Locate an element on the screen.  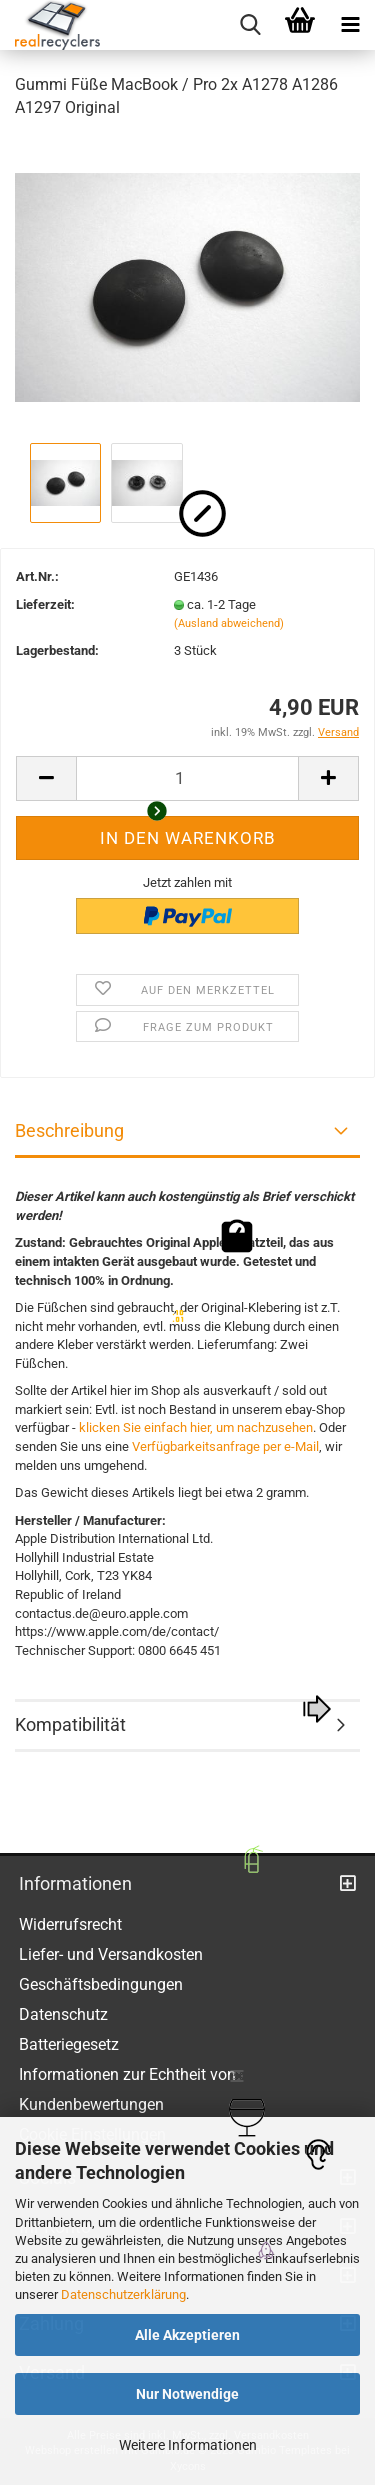
access fire safety information is located at coordinates (252, 1859).